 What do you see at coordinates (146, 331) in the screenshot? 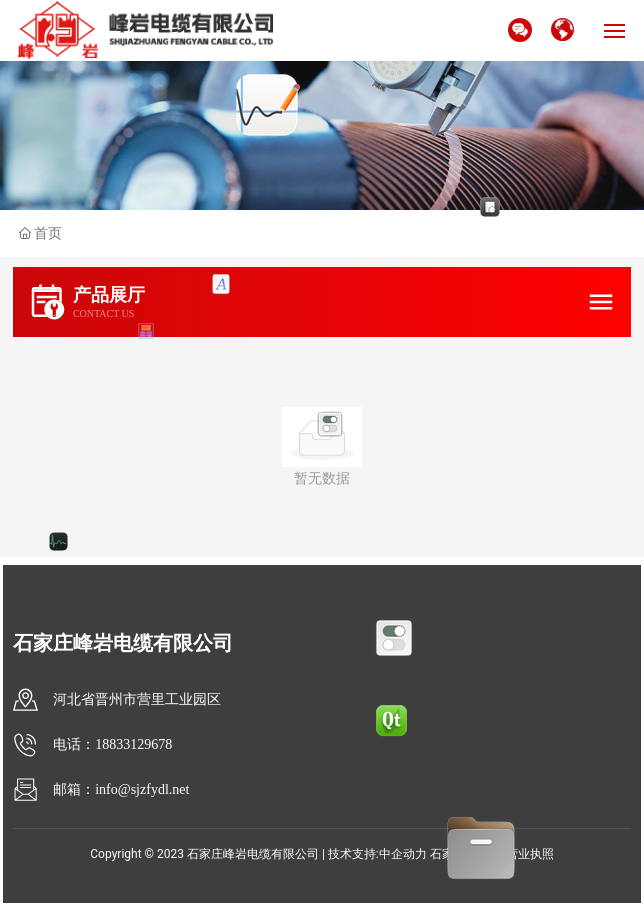
I see `select all items in the current view` at bounding box center [146, 331].